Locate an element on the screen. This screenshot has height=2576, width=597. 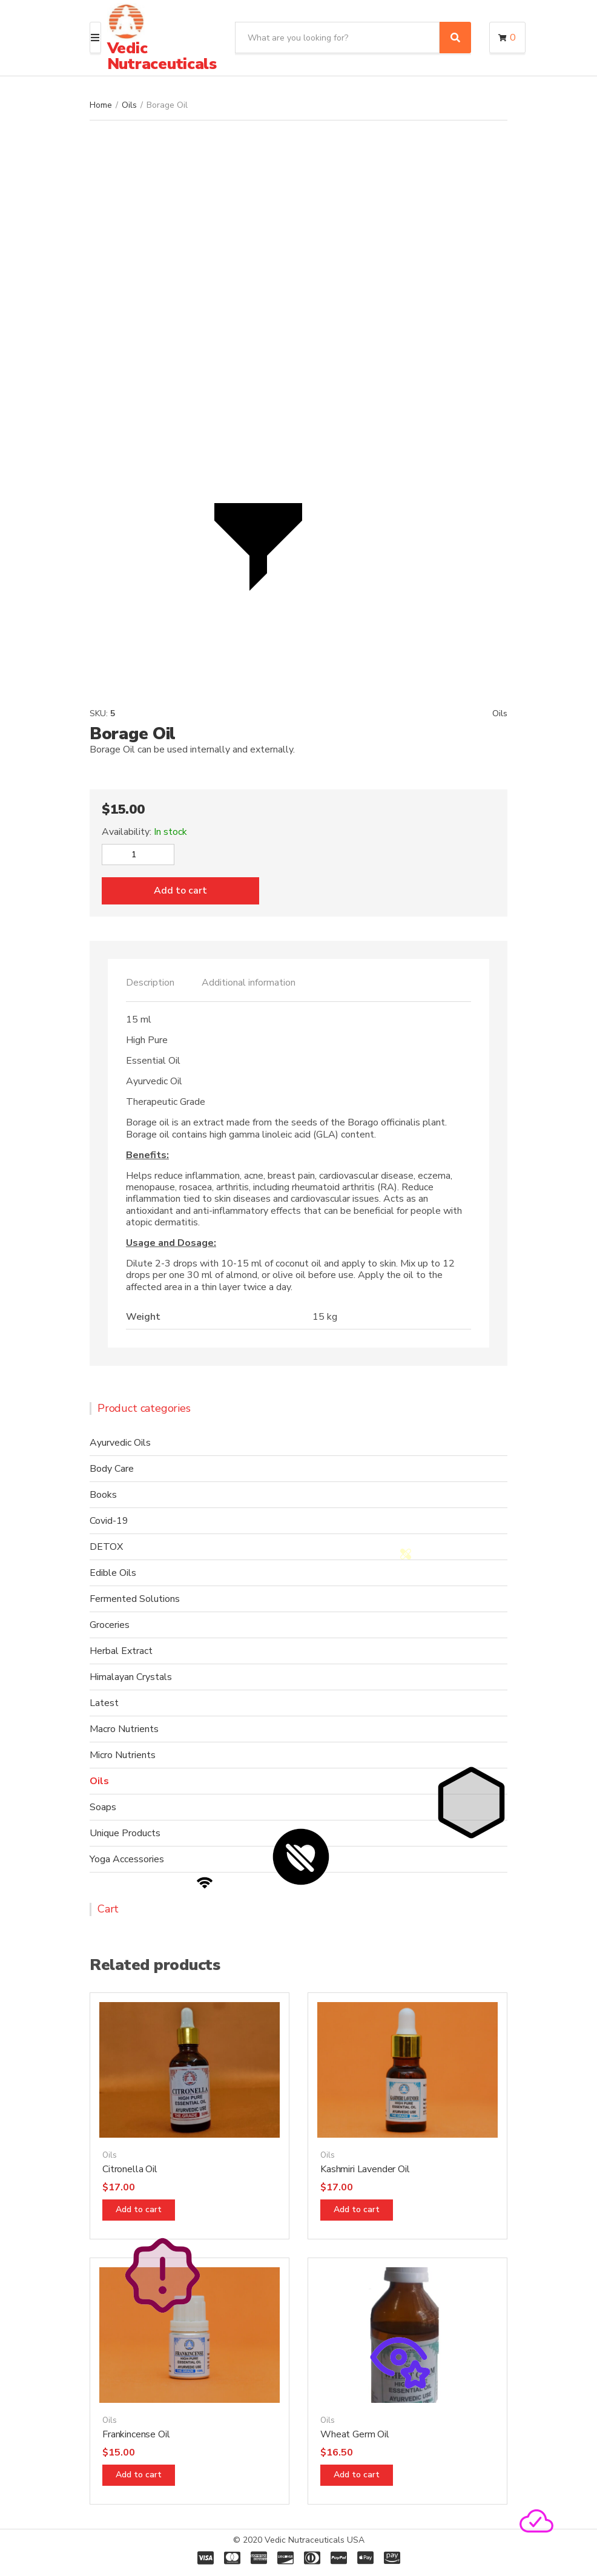
generic shape or container element is located at coordinates (471, 1802).